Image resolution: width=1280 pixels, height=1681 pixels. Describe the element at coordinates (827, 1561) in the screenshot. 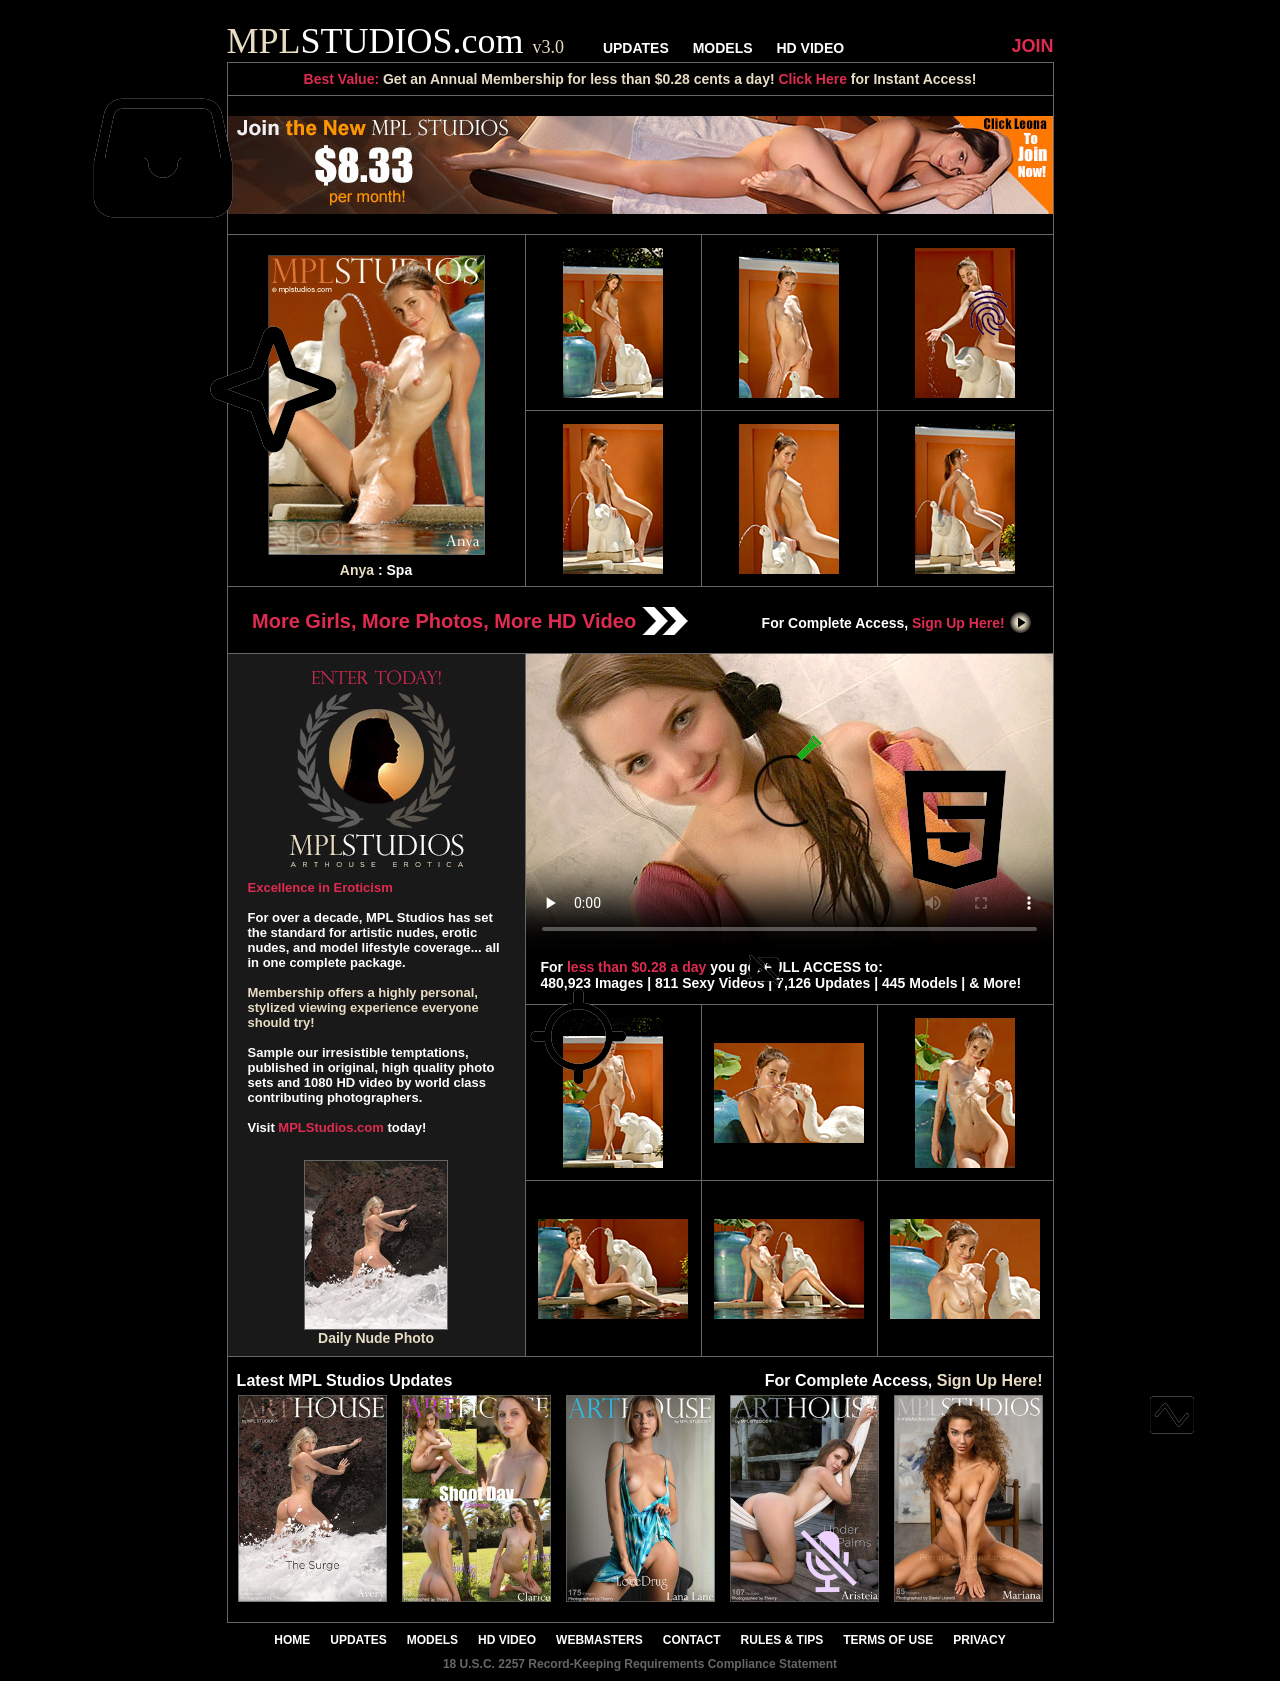

I see `mute your microphone` at that location.